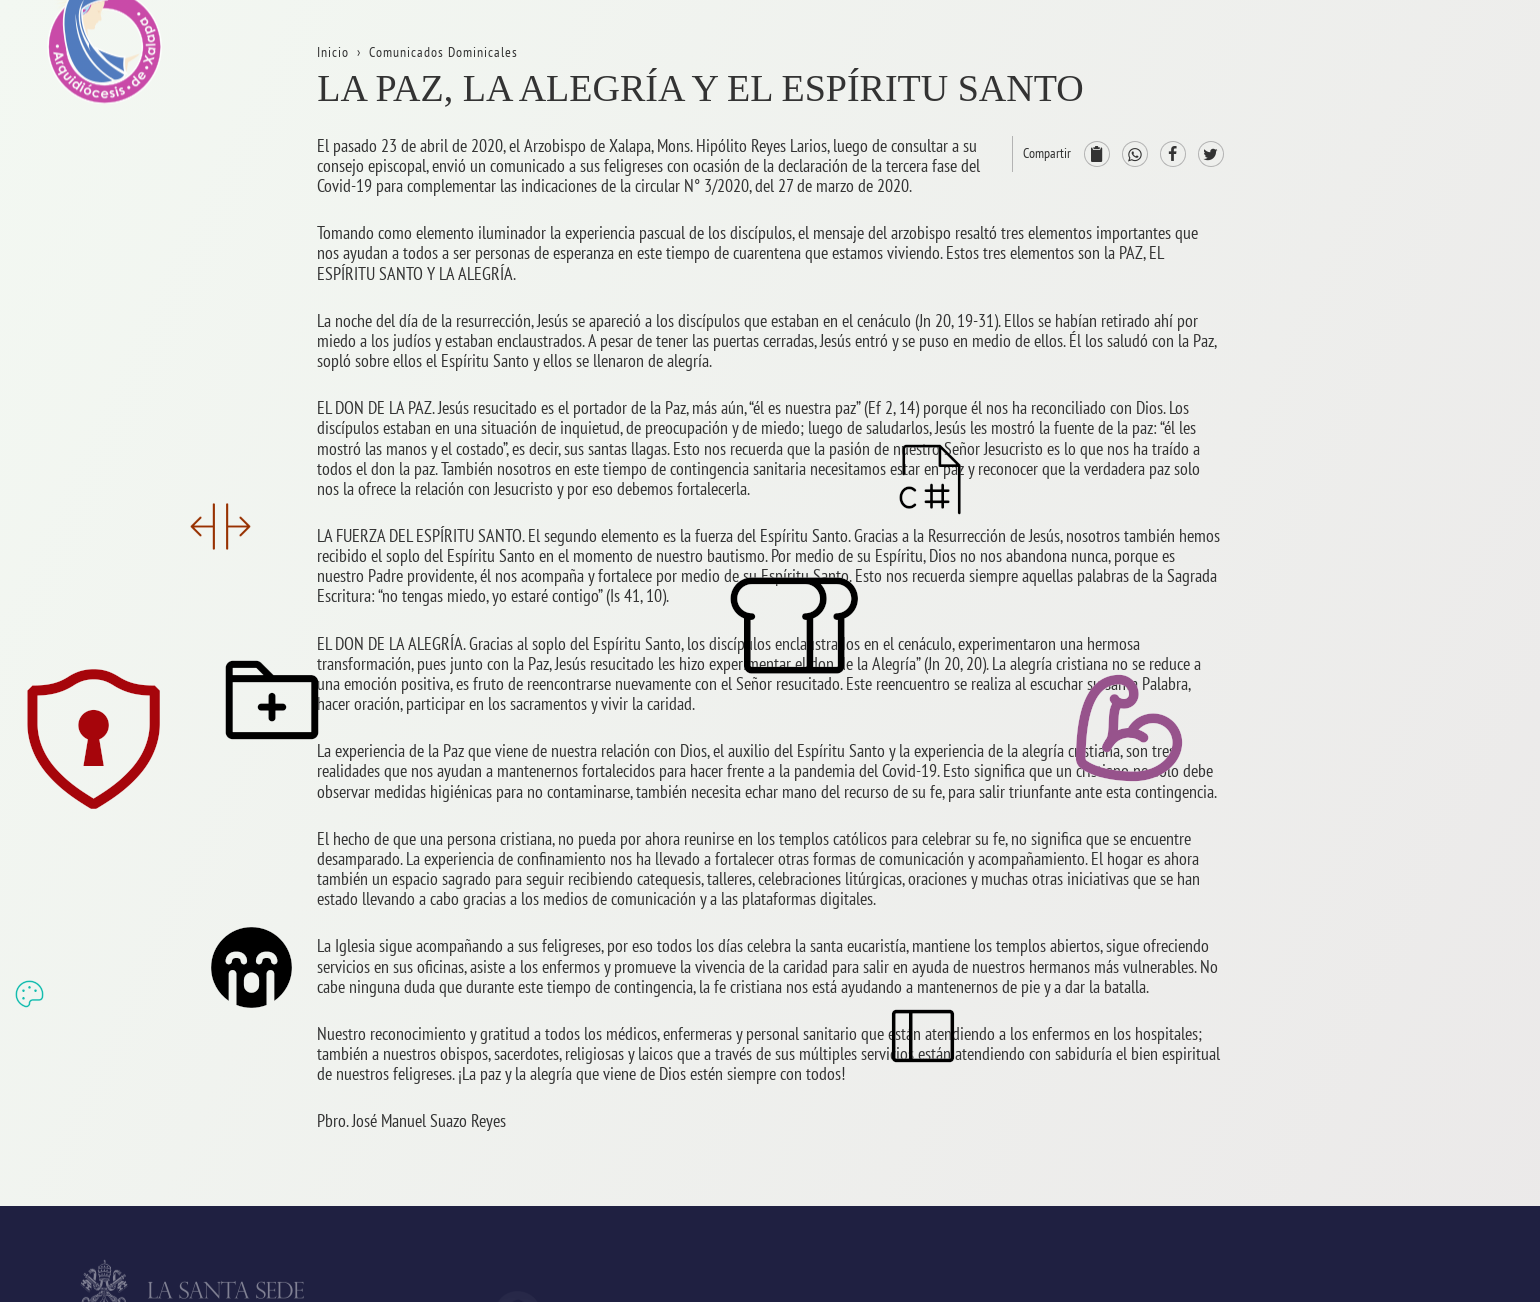 The height and width of the screenshot is (1302, 1540). Describe the element at coordinates (251, 967) in the screenshot. I see `indicates an error or failed action` at that location.